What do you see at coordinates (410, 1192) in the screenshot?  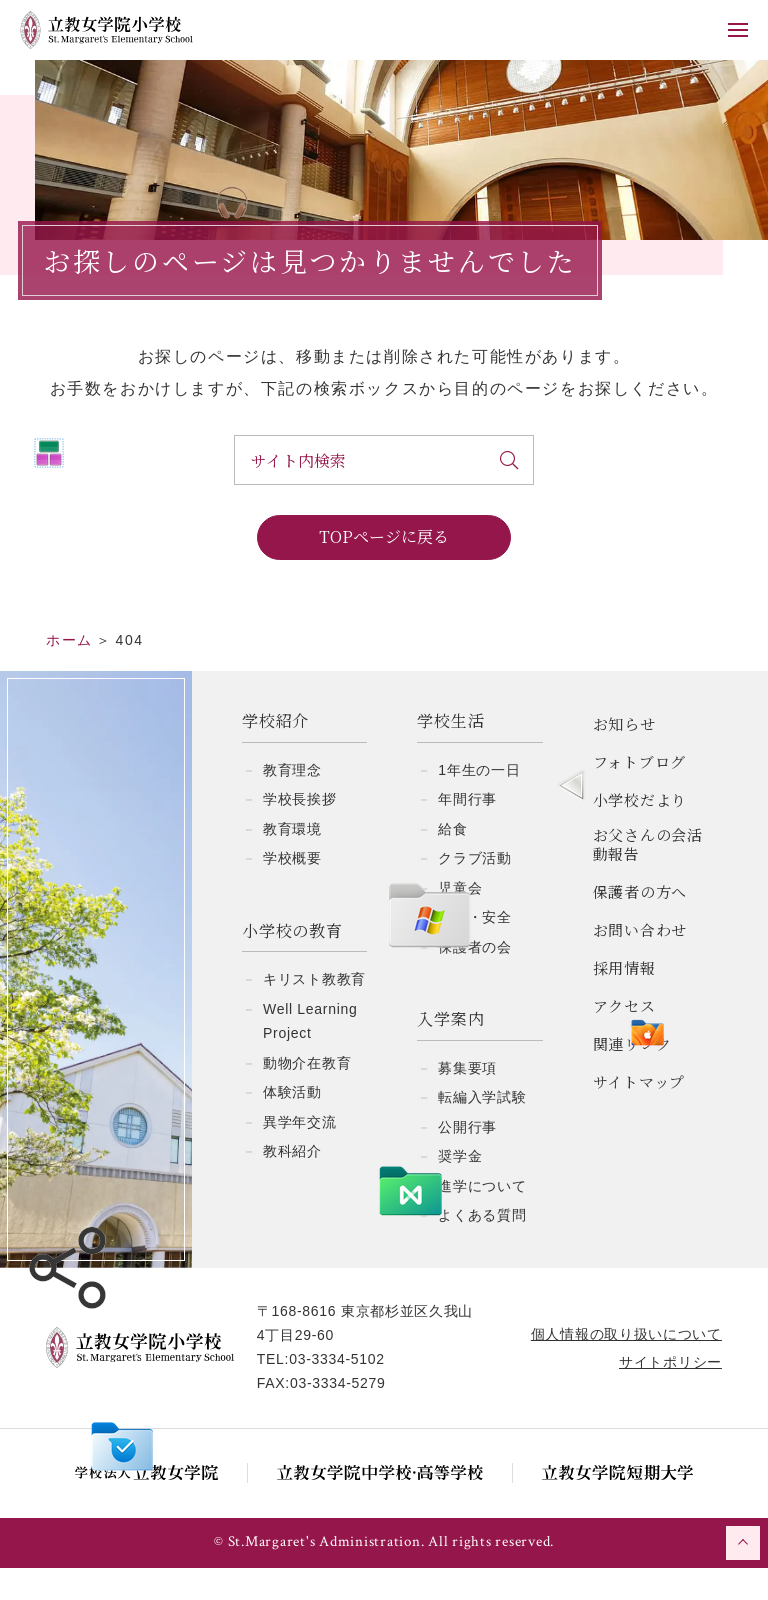 I see `open wondershare edrawmind project folder` at bounding box center [410, 1192].